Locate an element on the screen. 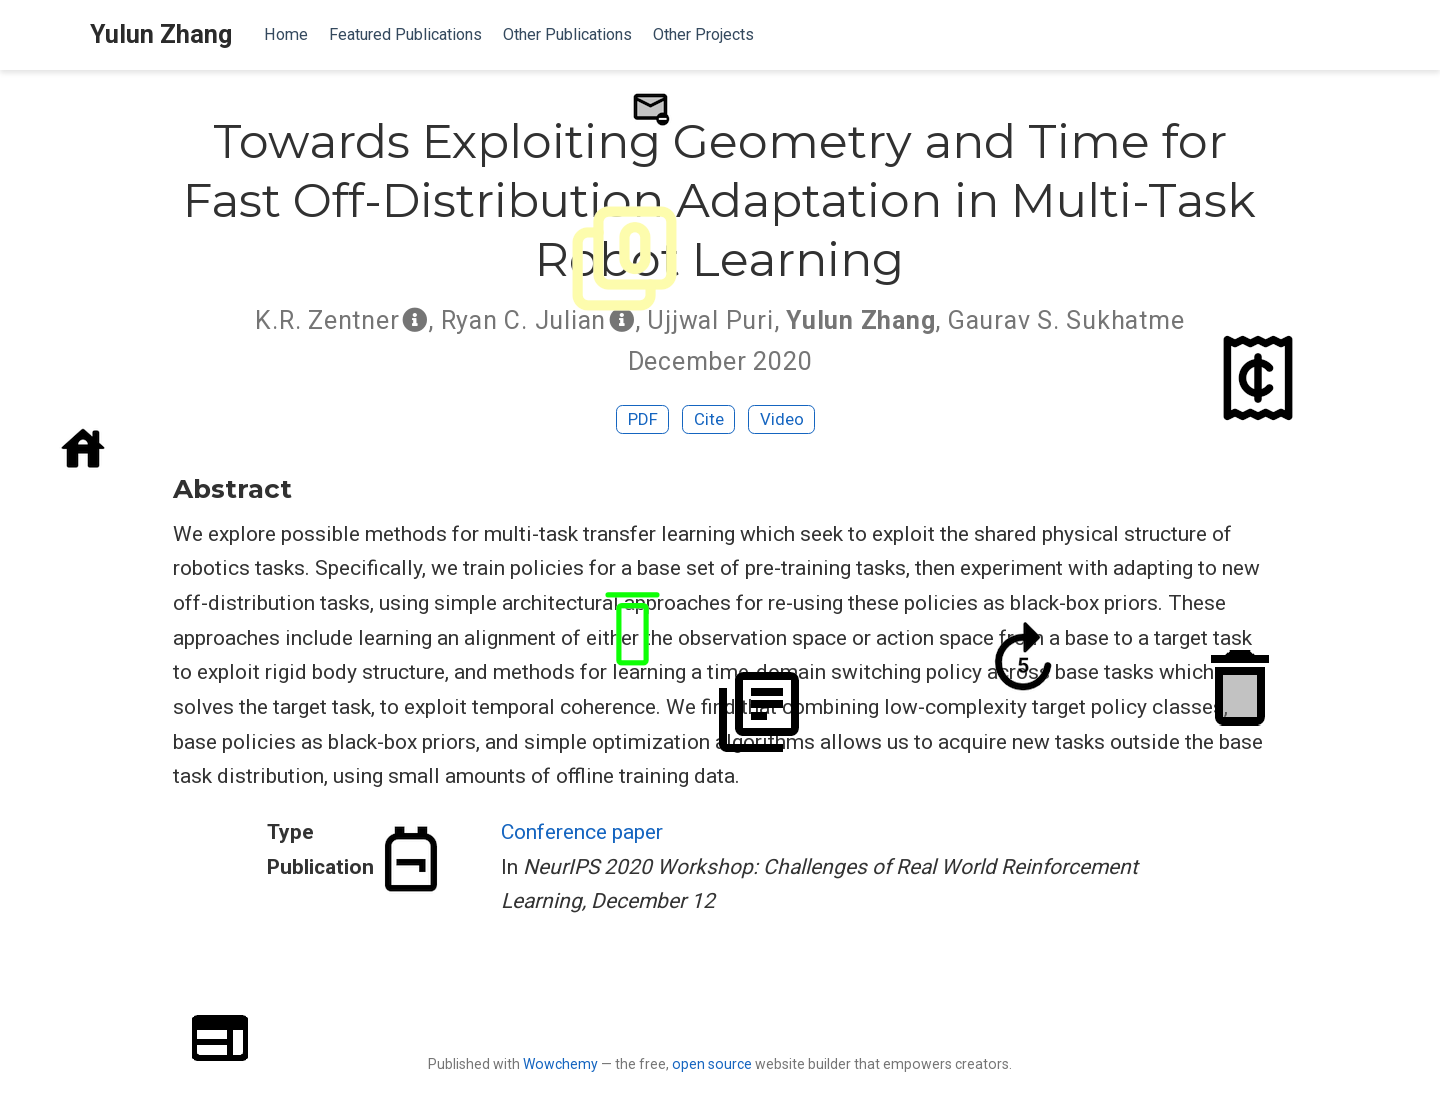  open web browser is located at coordinates (220, 1038).